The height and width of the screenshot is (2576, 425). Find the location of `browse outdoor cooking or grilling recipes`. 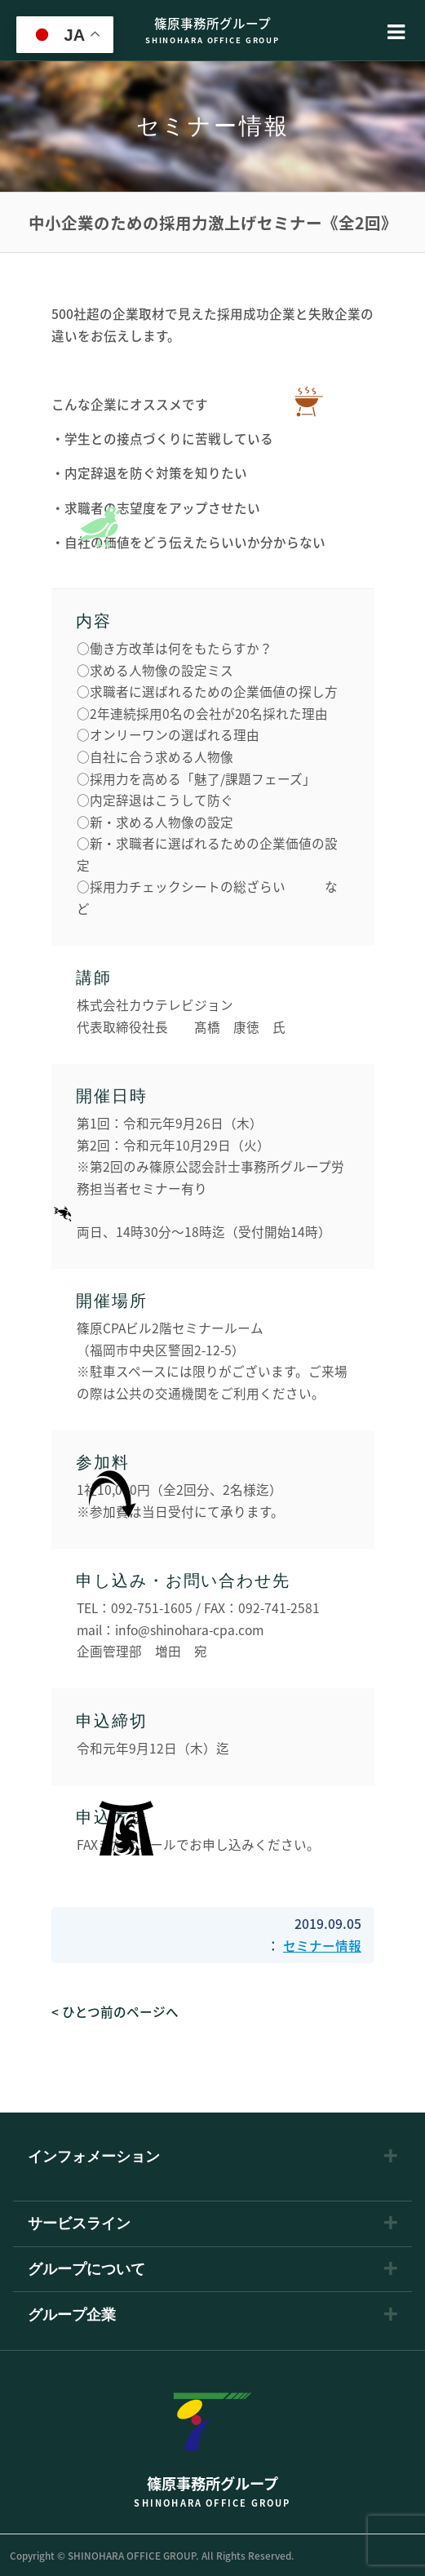

browse outdoor cooking or grilling recipes is located at coordinates (308, 401).